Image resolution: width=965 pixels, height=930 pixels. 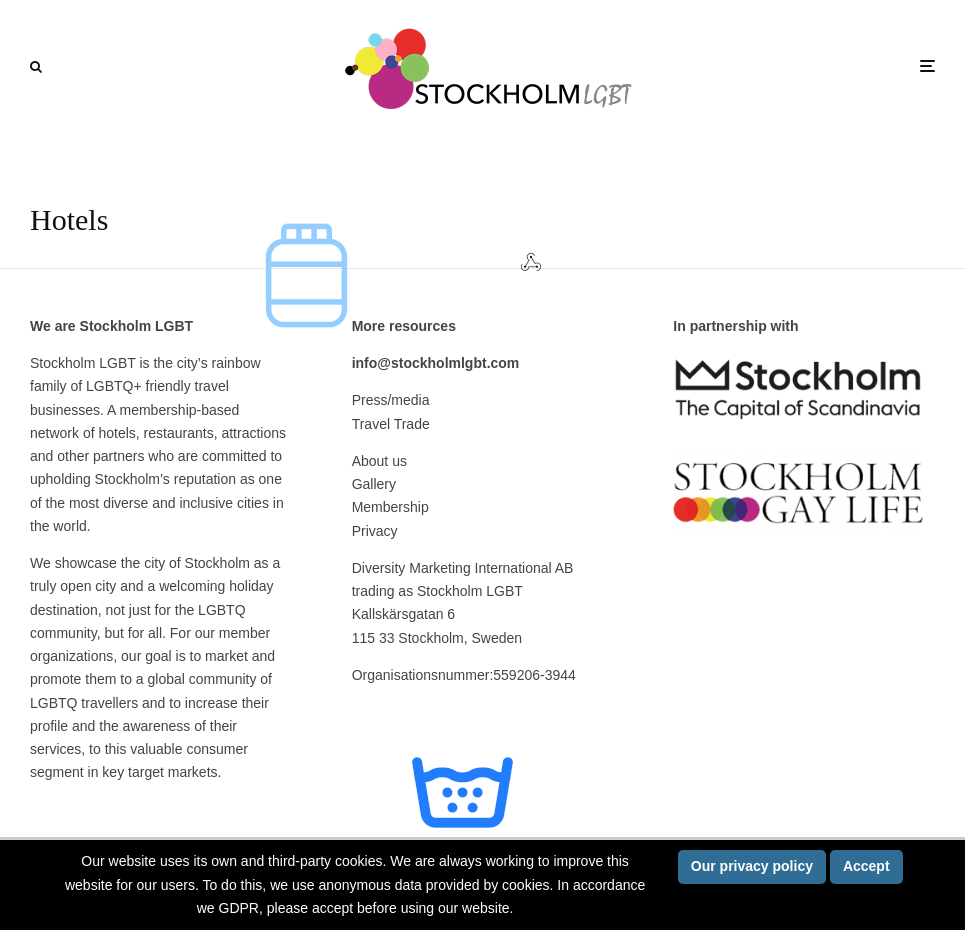 I want to click on wash at high temperature setting (5 dots), so click(x=462, y=792).